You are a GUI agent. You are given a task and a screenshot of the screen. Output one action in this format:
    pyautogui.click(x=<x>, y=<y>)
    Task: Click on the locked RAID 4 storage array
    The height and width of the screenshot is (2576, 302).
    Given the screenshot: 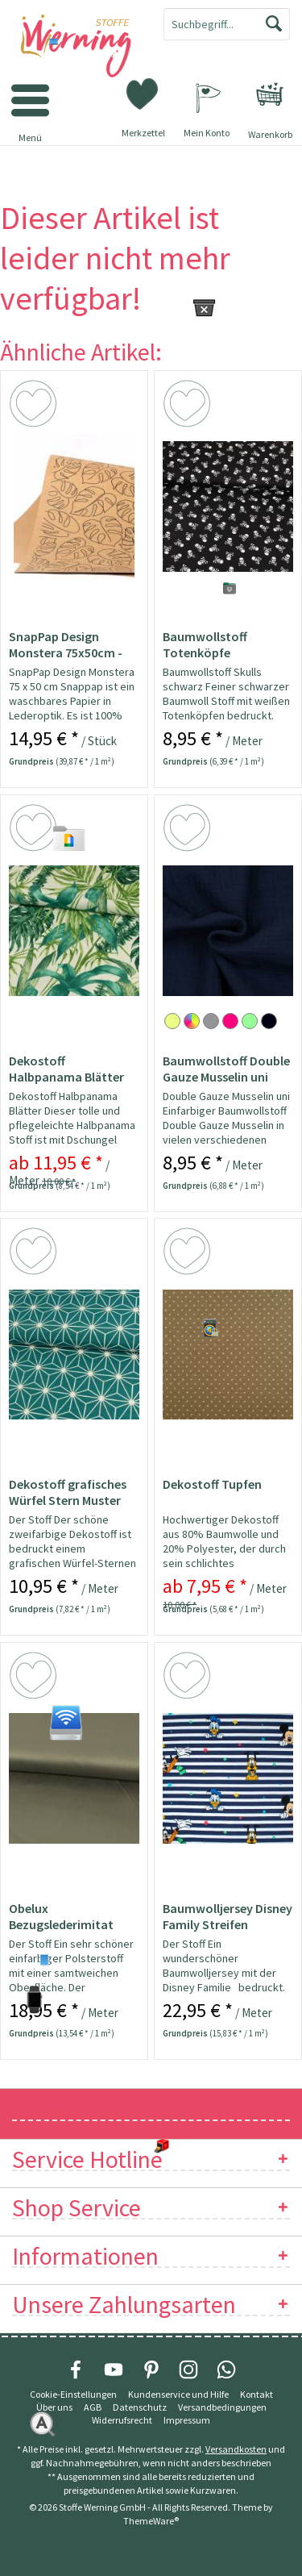 What is the action you would take?
    pyautogui.click(x=209, y=1328)
    